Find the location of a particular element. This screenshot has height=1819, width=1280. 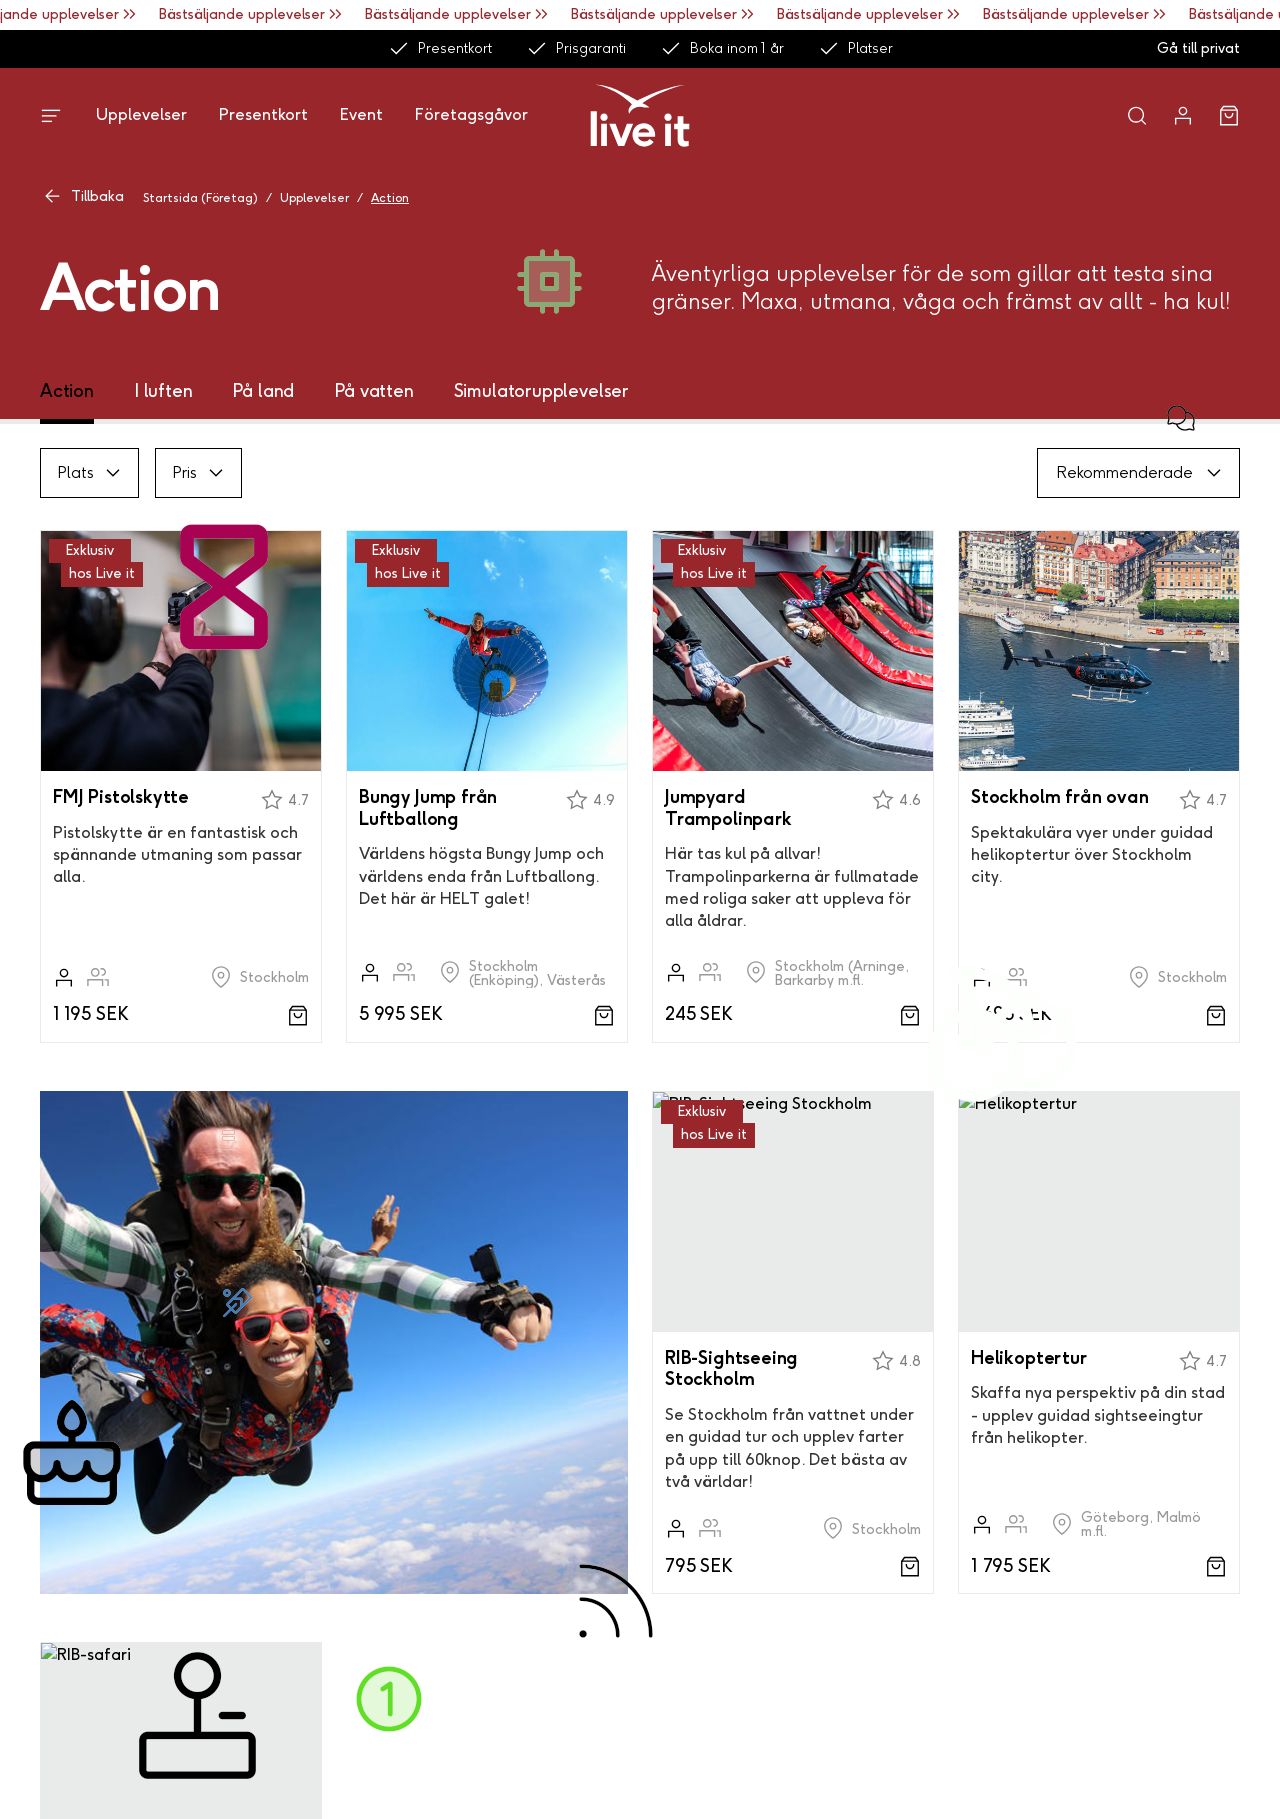

switch to row layout view is located at coordinates (228, 1135).